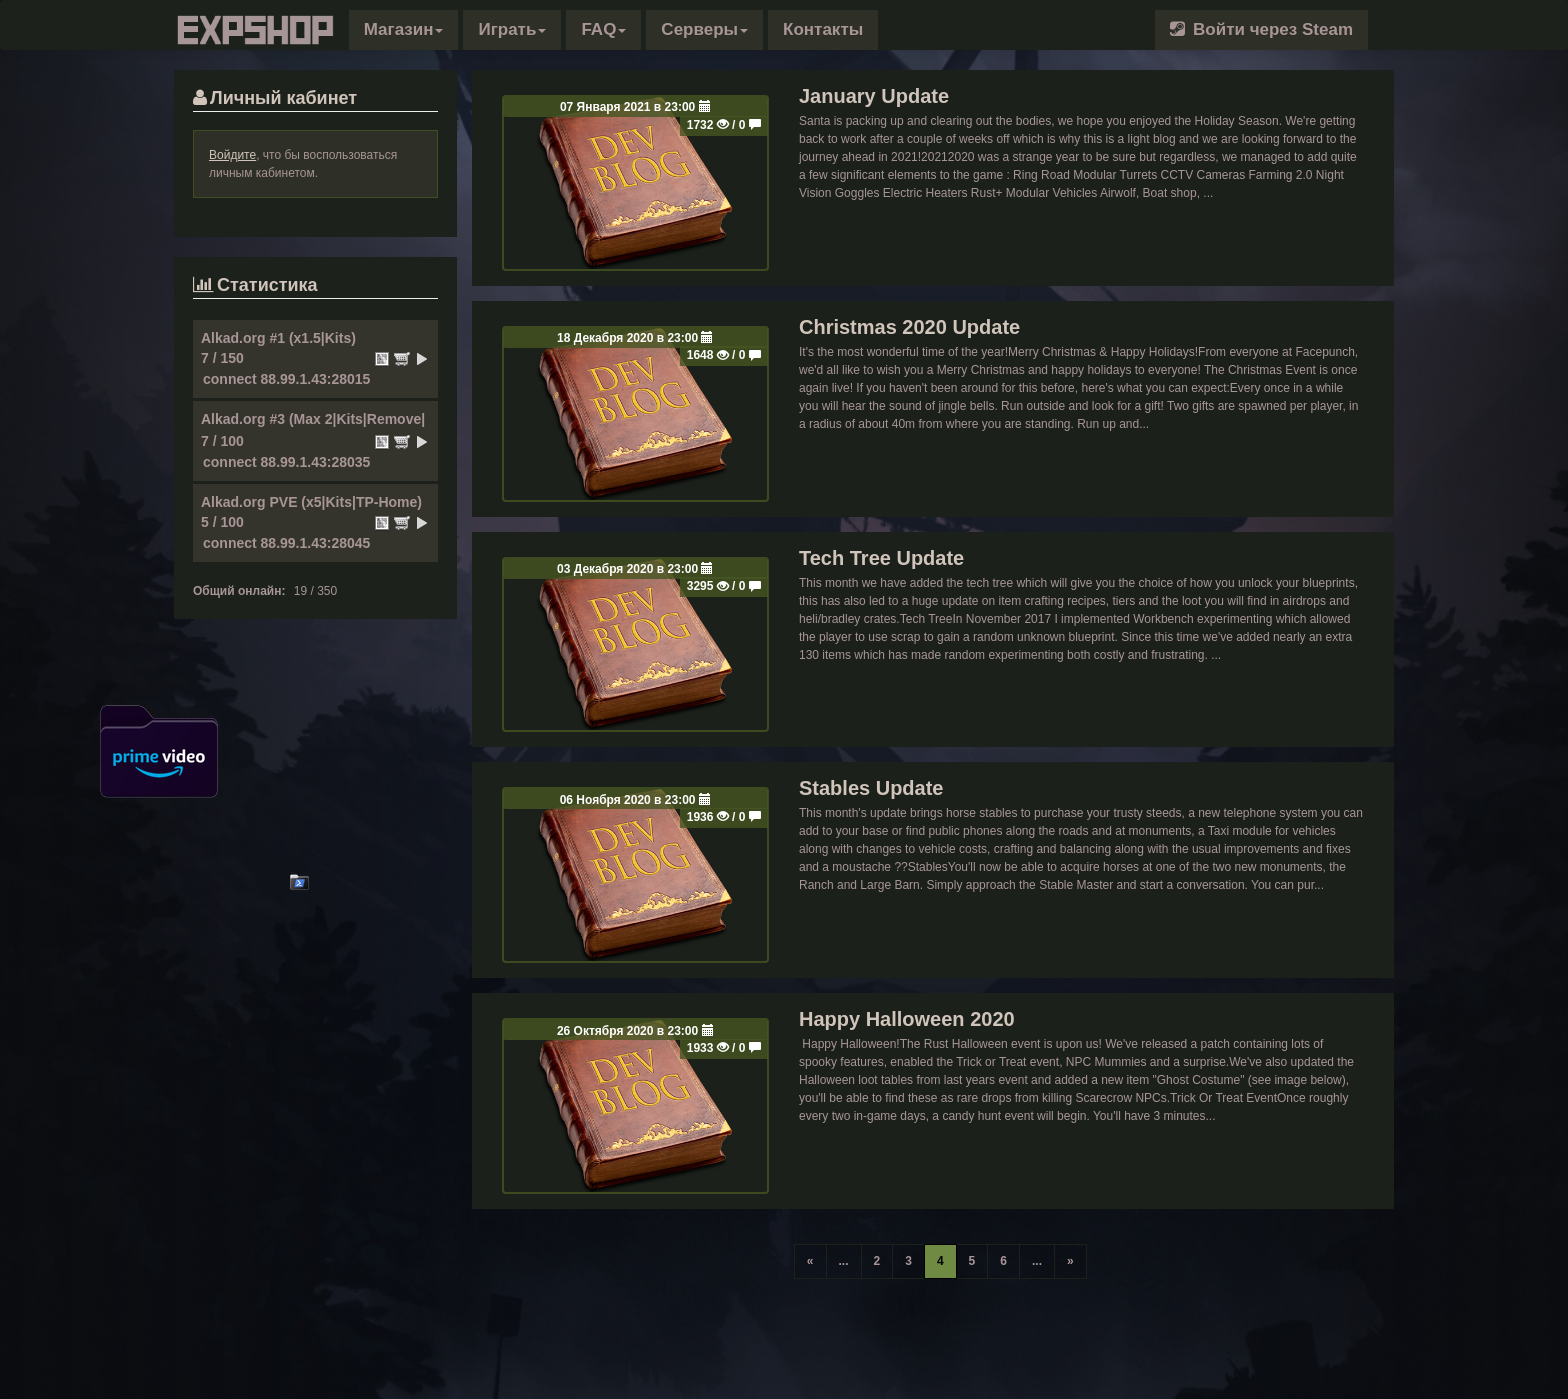  Describe the element at coordinates (299, 882) in the screenshot. I see `open folder containing PowerShell scripts` at that location.